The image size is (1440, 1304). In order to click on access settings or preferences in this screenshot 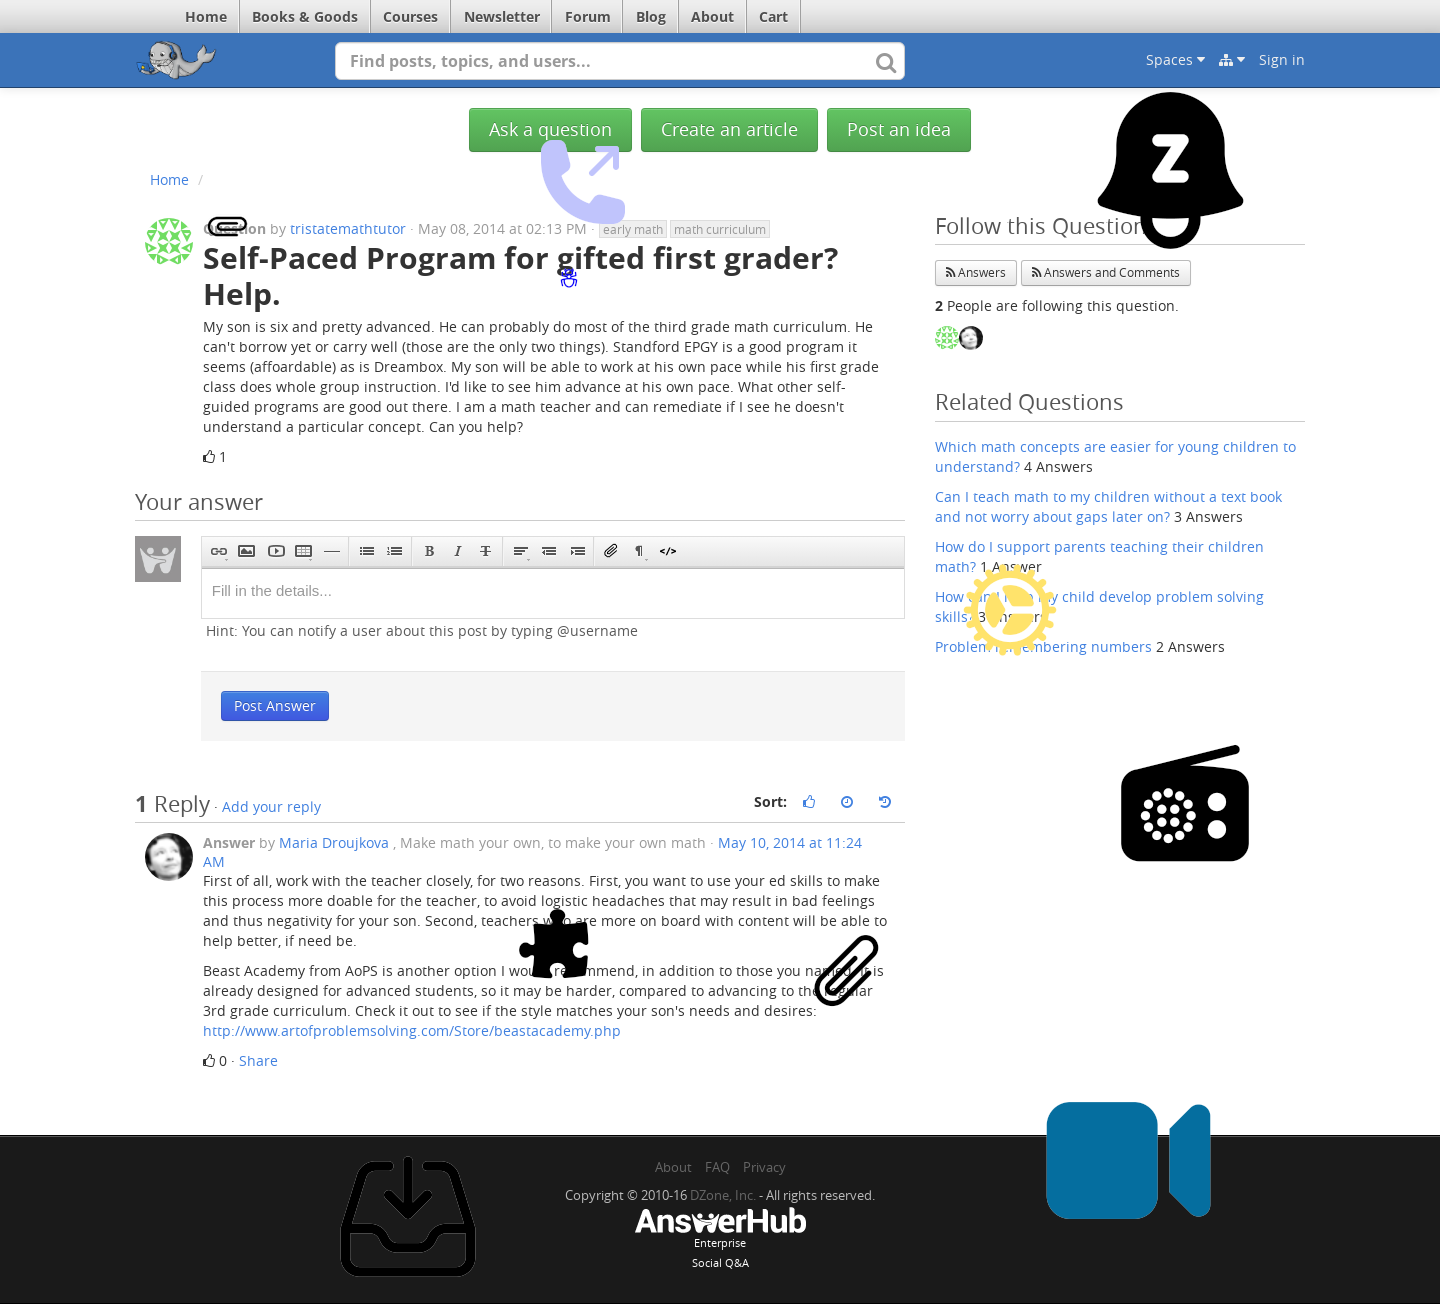, I will do `click(1010, 610)`.